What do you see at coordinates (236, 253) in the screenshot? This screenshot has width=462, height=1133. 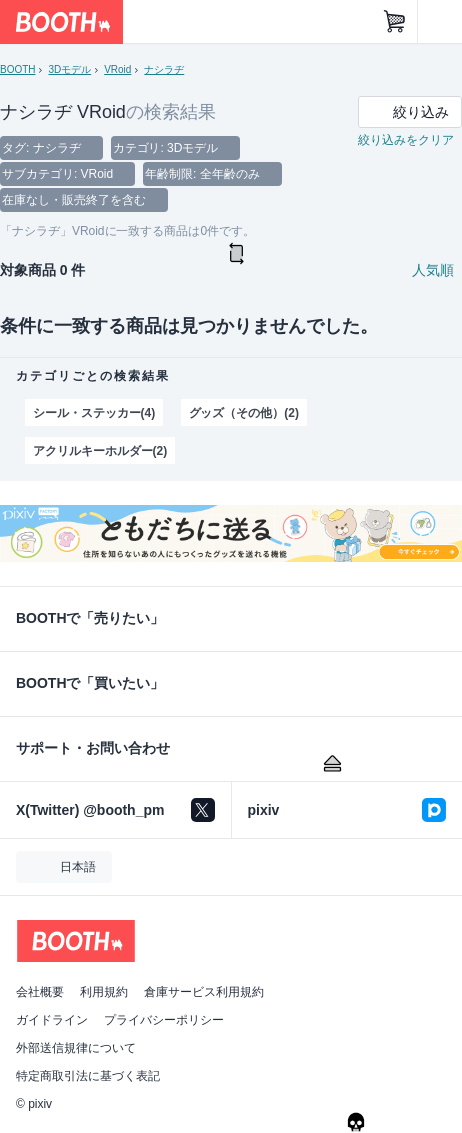 I see `rotate your device orientation` at bounding box center [236, 253].